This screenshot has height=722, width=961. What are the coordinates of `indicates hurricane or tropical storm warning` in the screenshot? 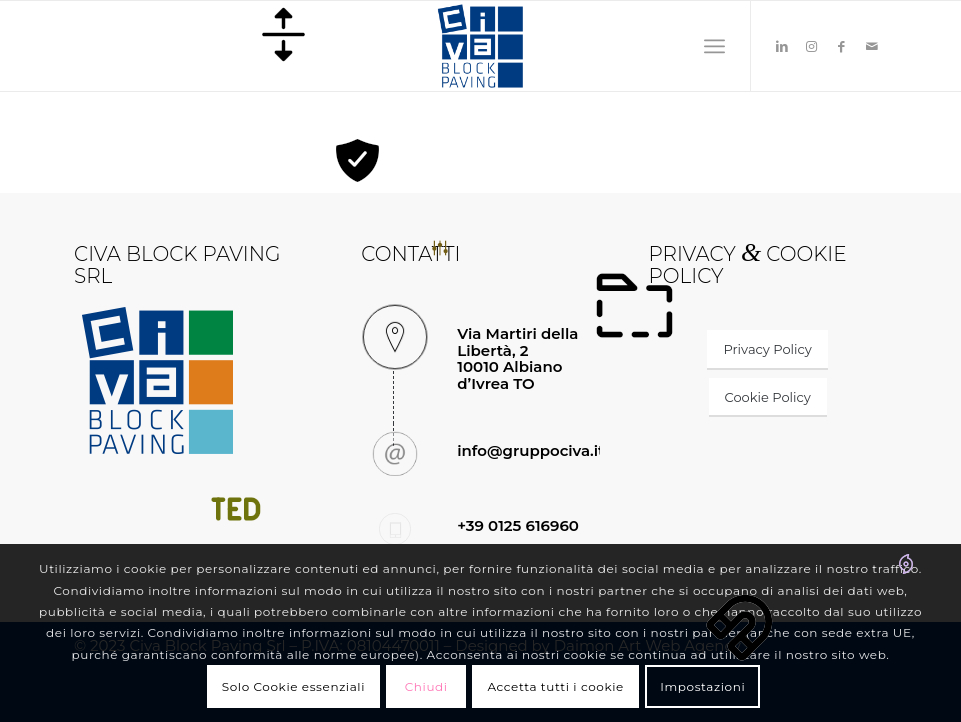 It's located at (906, 564).